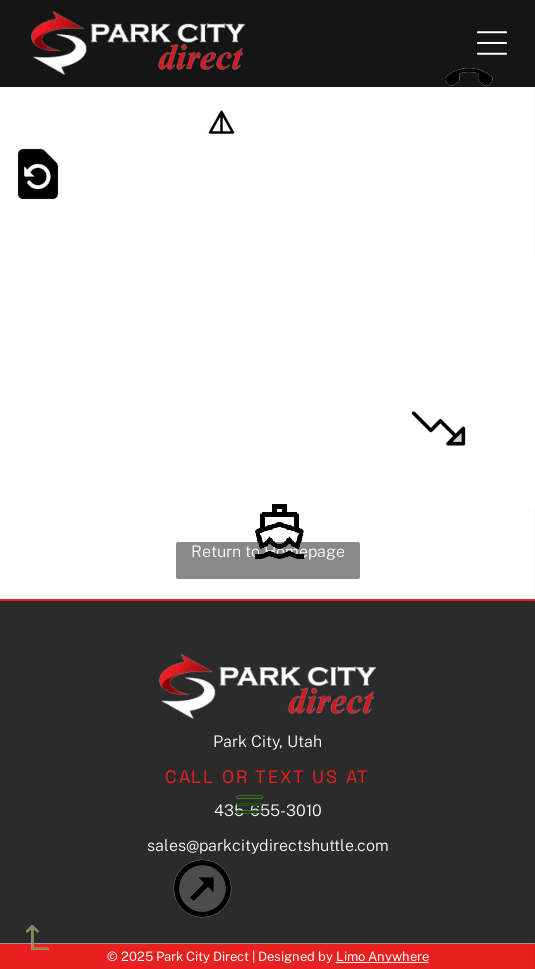 The image size is (535, 969). I want to click on restore a previous version of a document, so click(38, 174).